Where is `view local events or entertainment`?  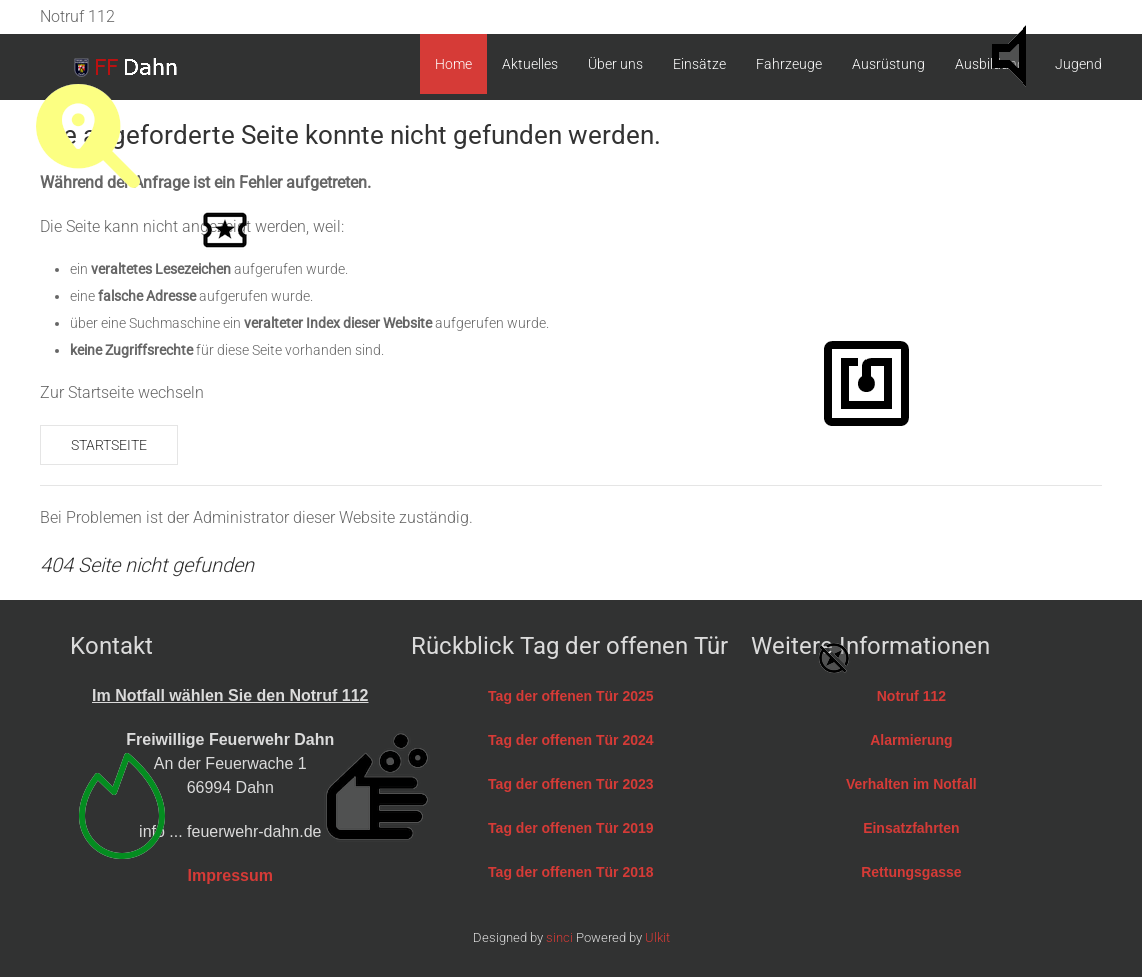 view local events or entertainment is located at coordinates (225, 230).